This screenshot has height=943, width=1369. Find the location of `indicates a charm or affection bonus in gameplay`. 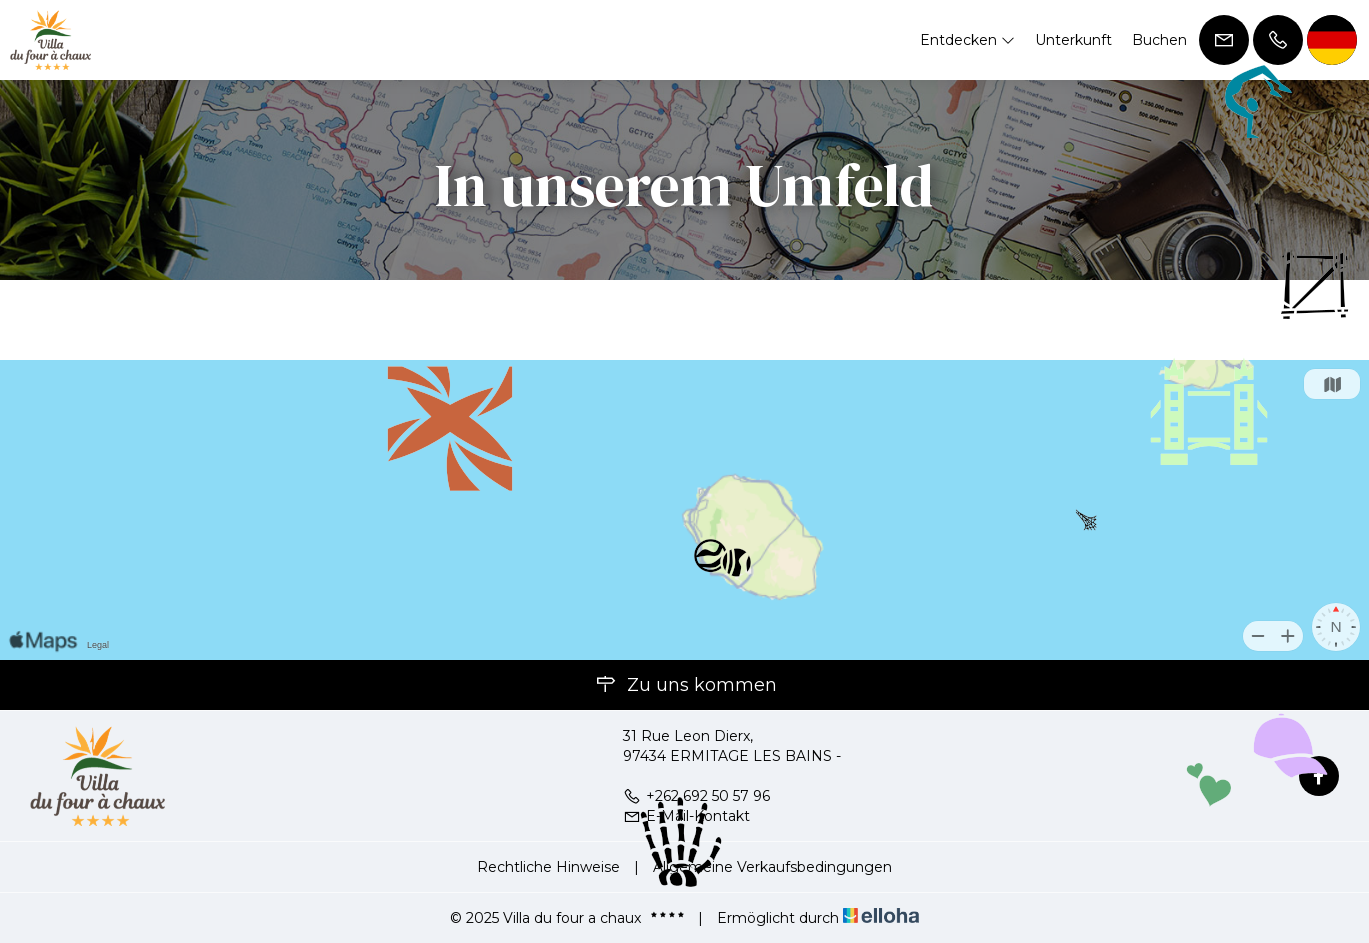

indicates a charm or affection bonus in gameplay is located at coordinates (1209, 785).